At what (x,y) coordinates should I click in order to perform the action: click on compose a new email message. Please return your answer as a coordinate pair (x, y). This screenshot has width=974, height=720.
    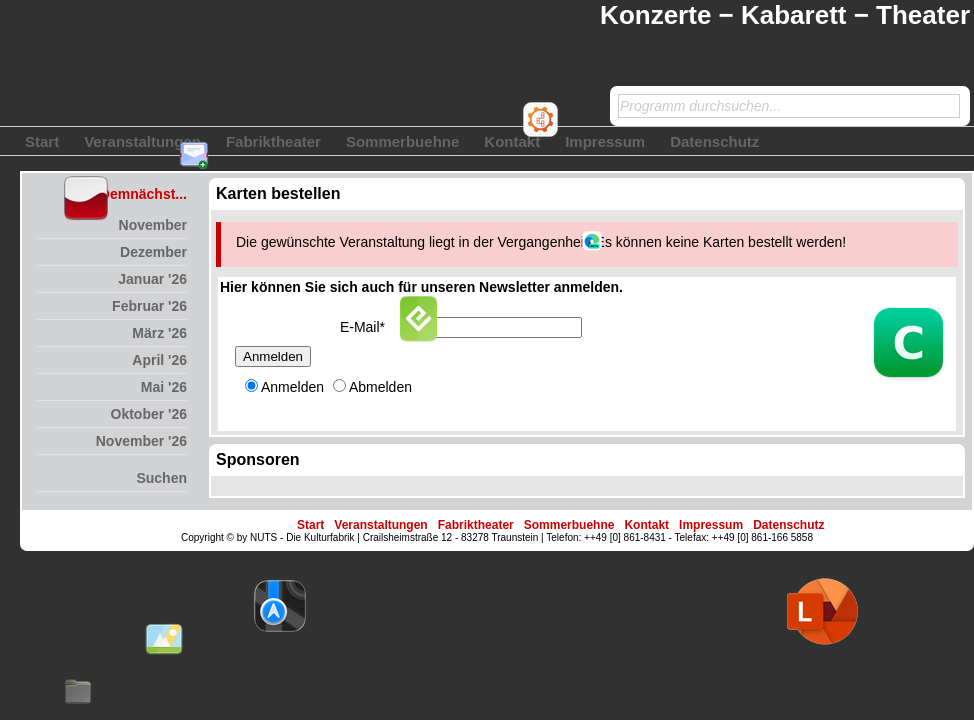
    Looking at the image, I should click on (194, 154).